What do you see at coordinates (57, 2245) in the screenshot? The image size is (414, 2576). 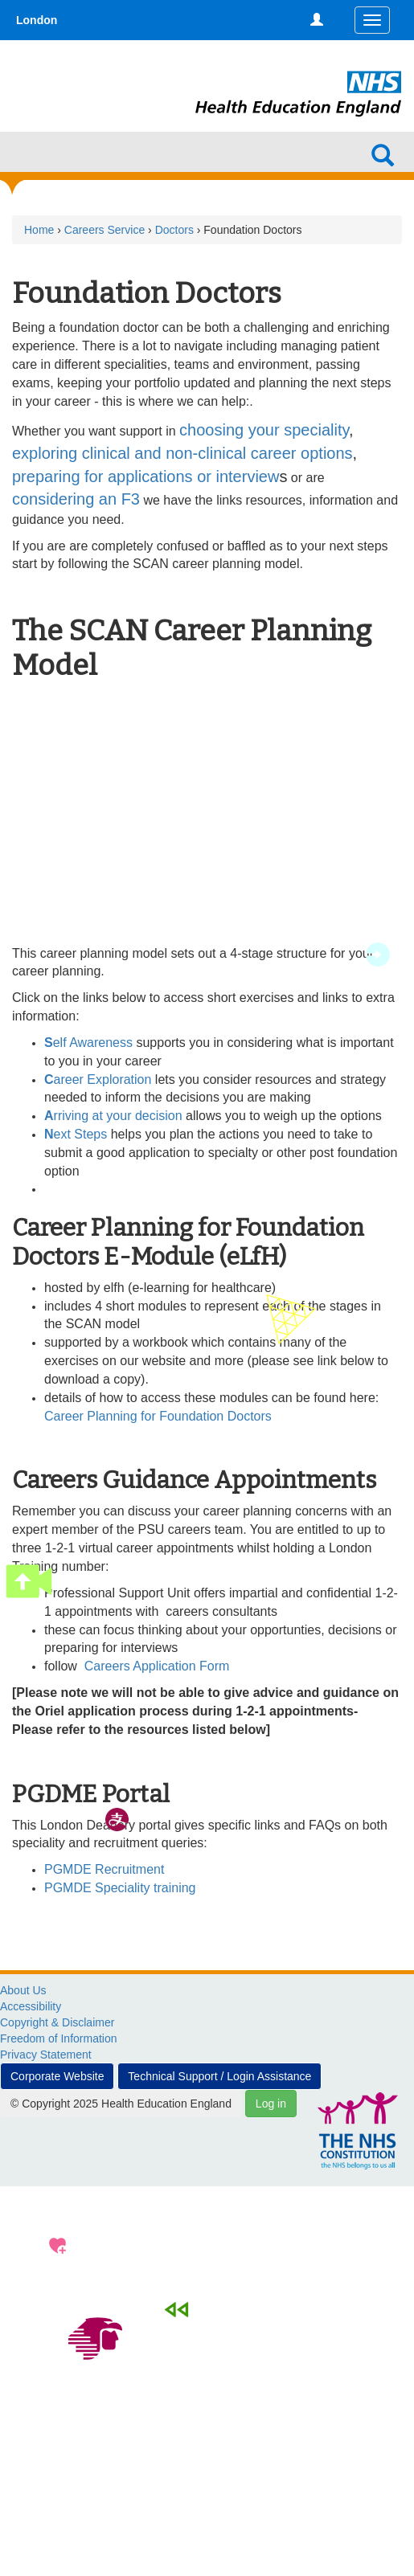 I see `add to favorites` at bounding box center [57, 2245].